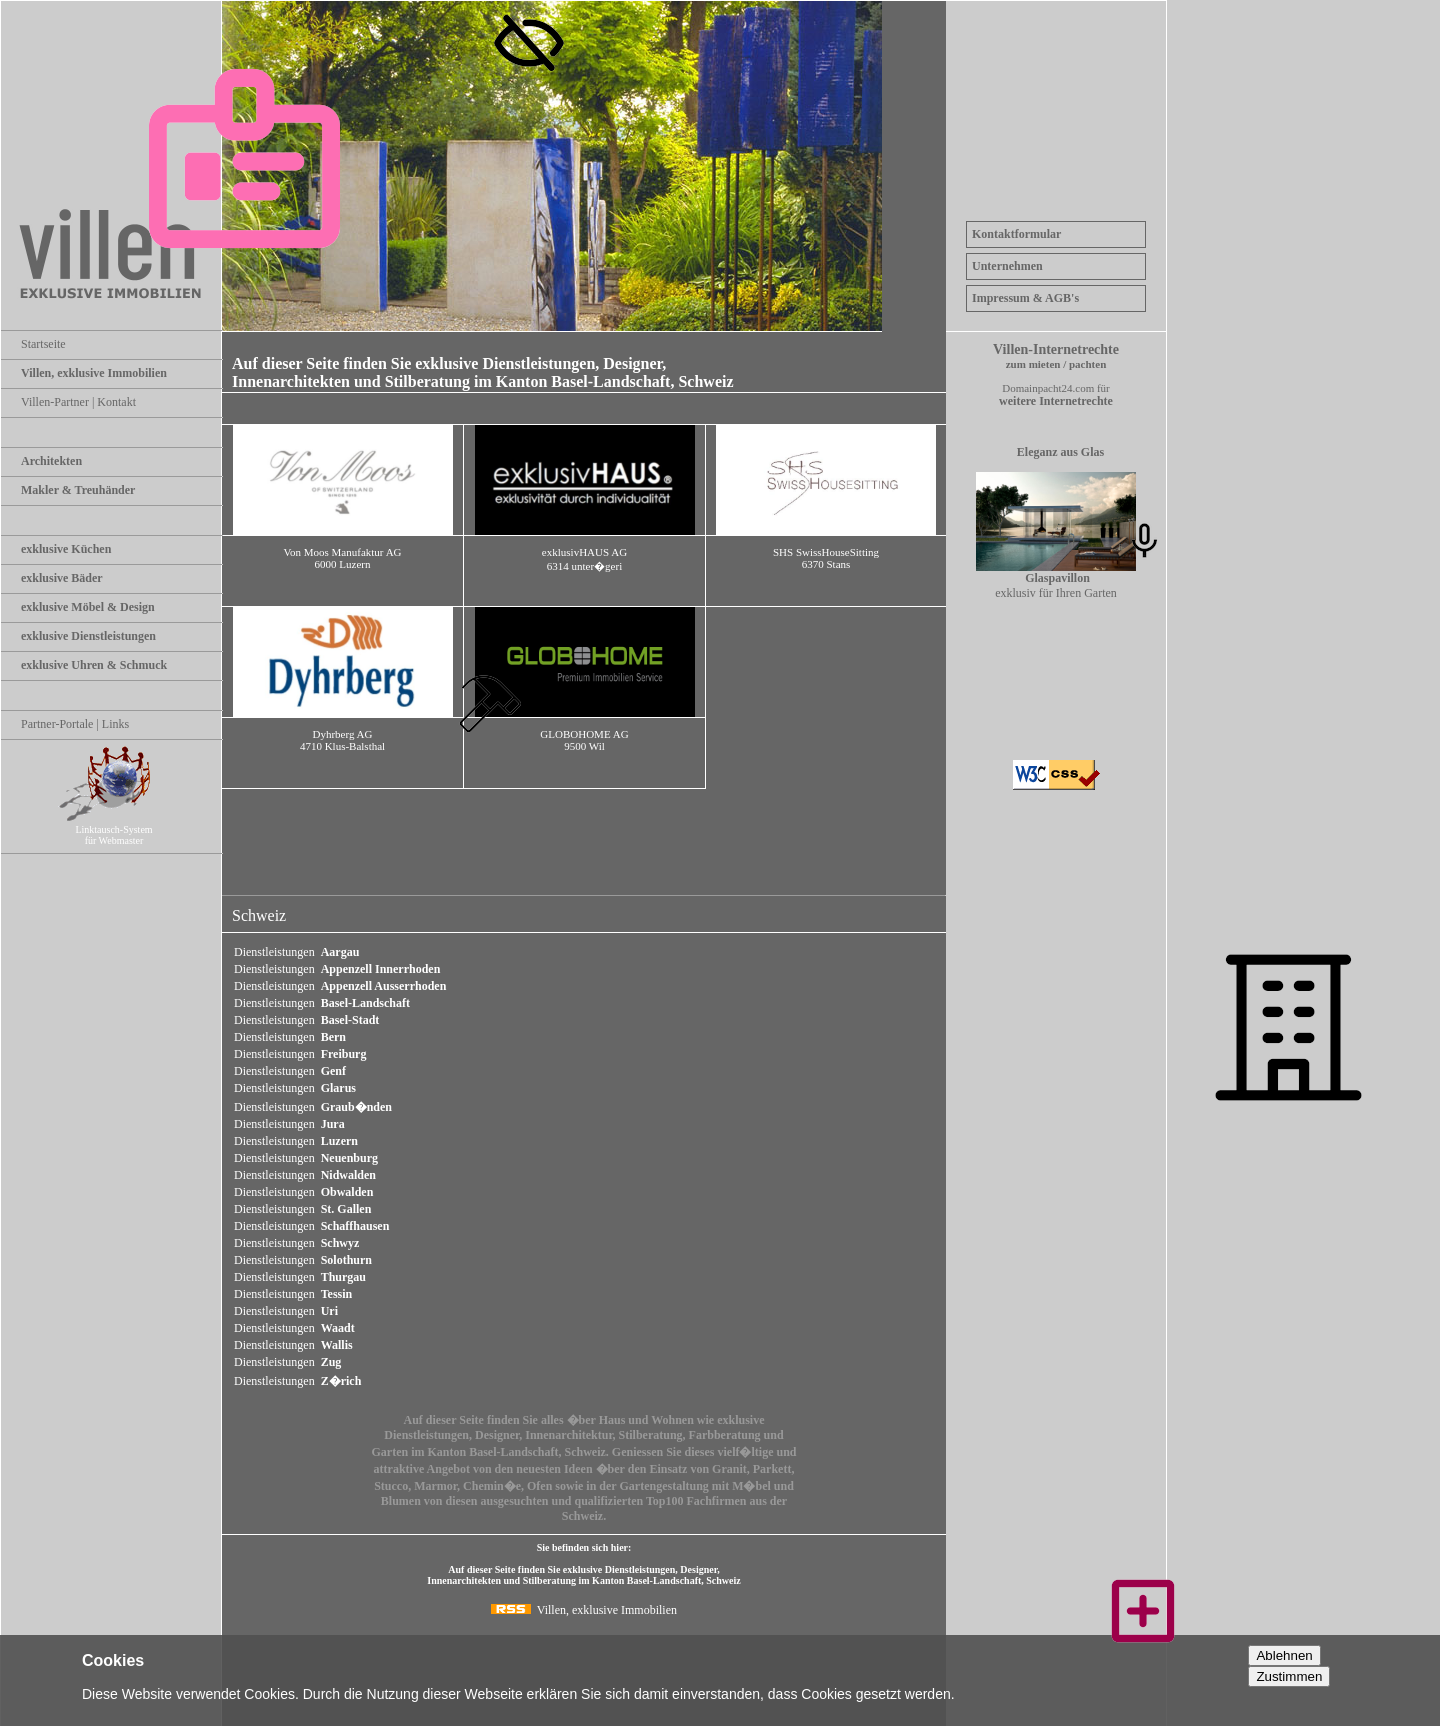 The image size is (1440, 1726). Describe the element at coordinates (244, 164) in the screenshot. I see `view your profile or identification` at that location.